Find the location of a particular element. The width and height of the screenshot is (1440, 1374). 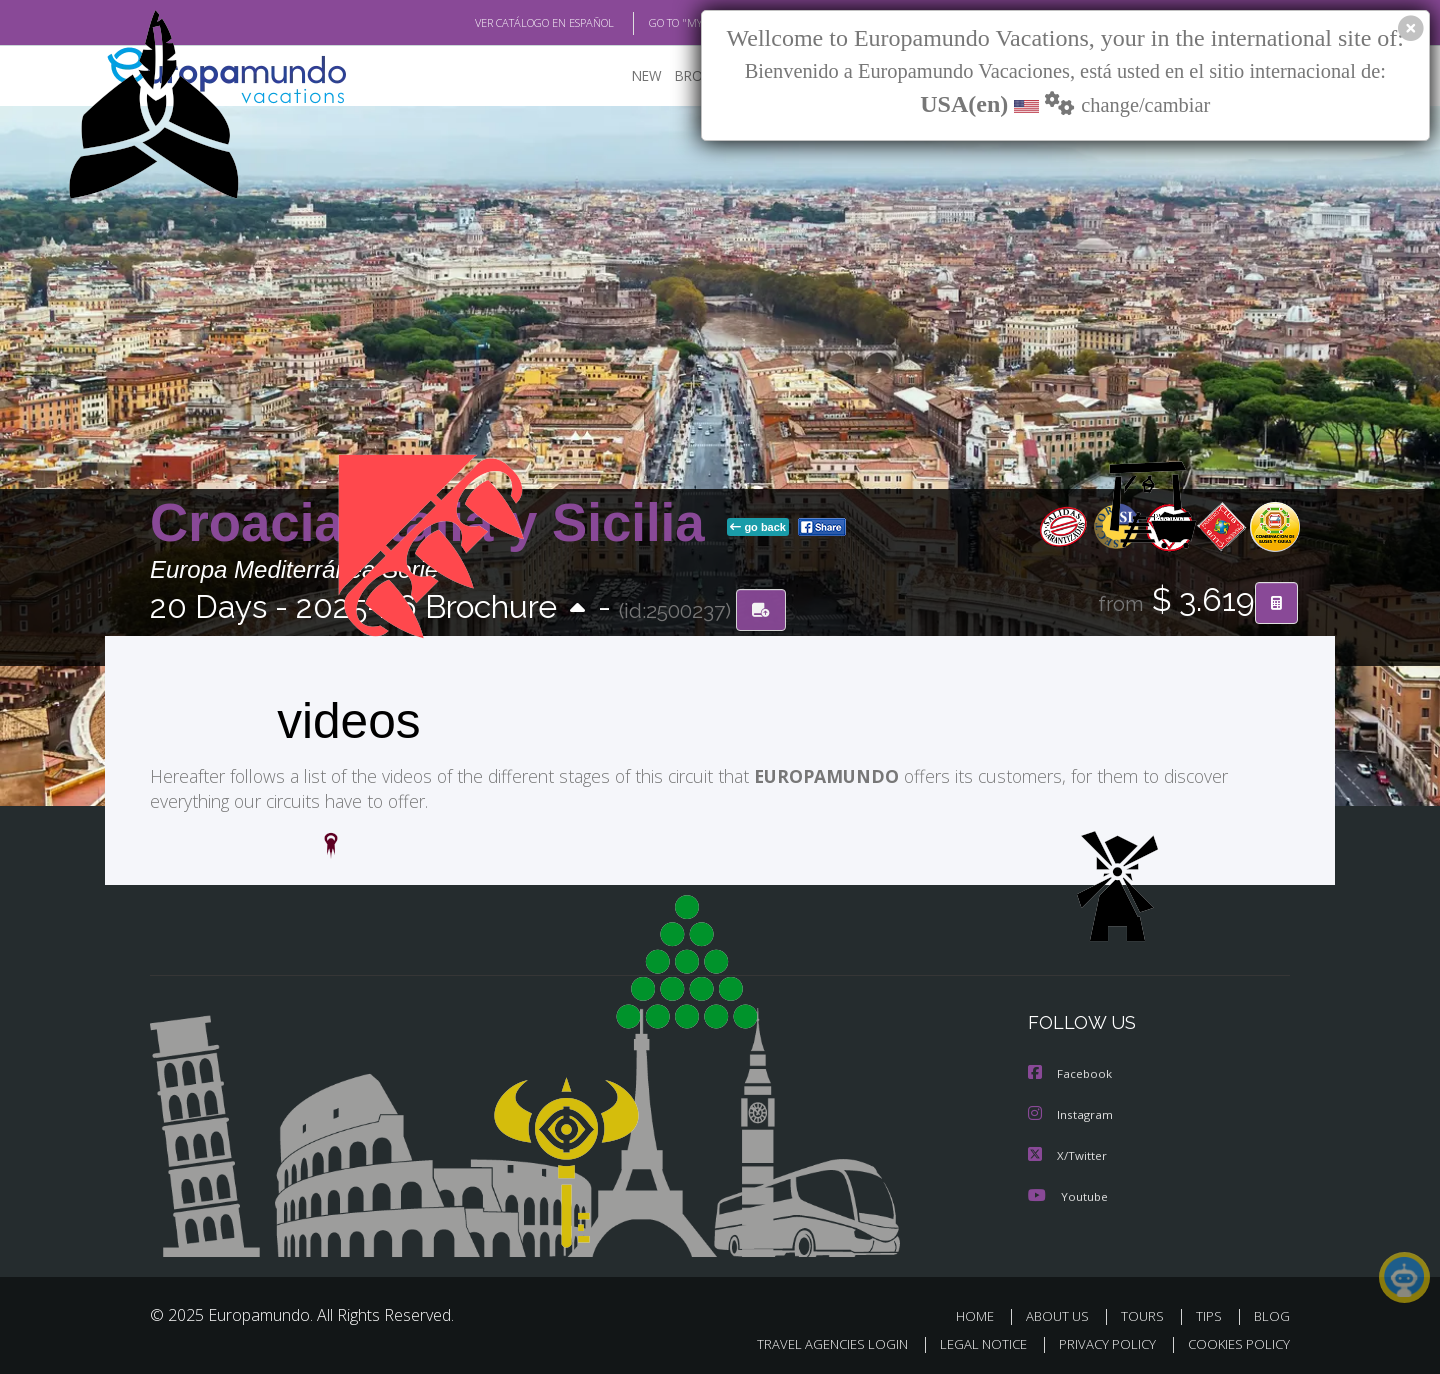

select turban headwear for character customization is located at coordinates (156, 106).